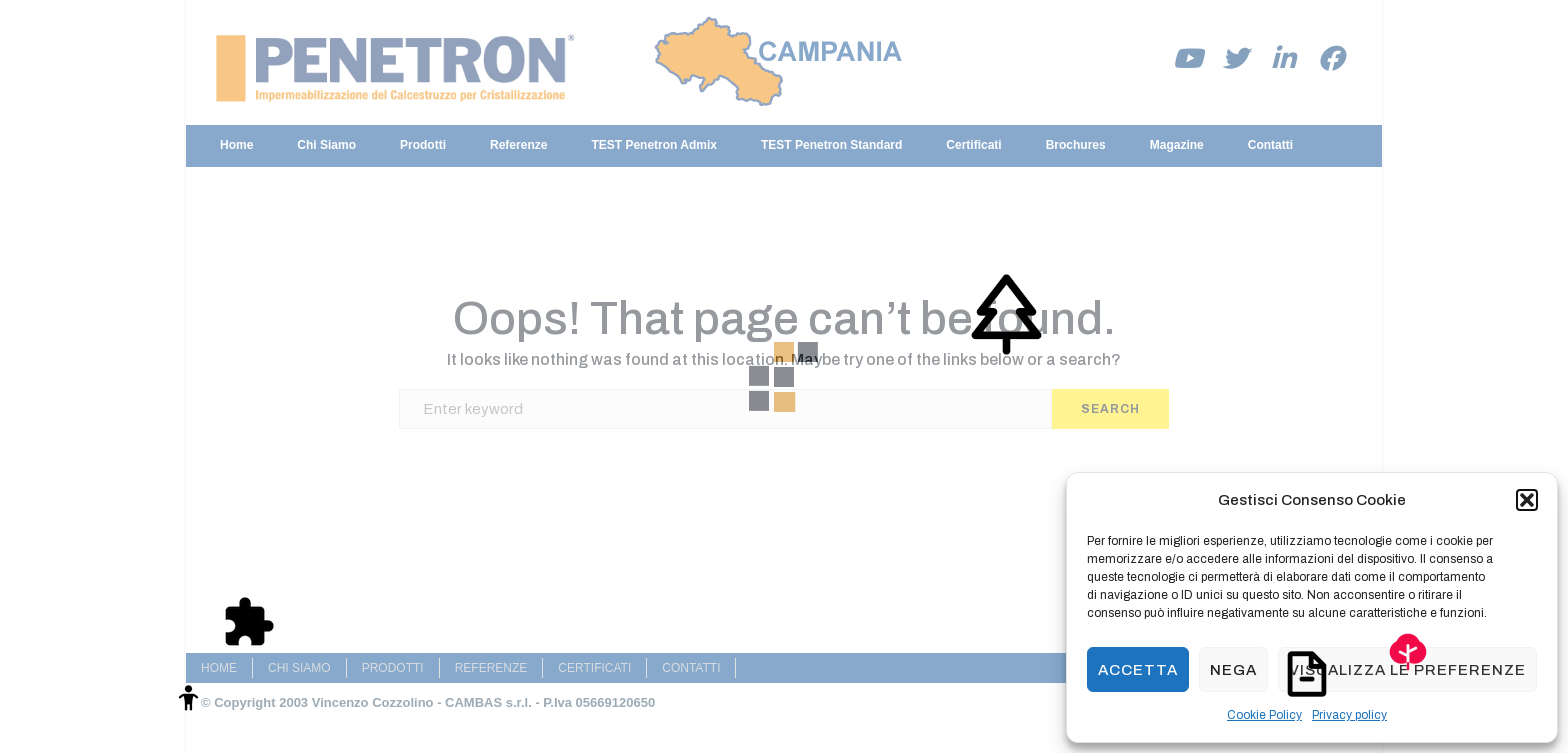 The image size is (1568, 753). Describe the element at coordinates (1307, 674) in the screenshot. I see `remove a file from your collection` at that location.